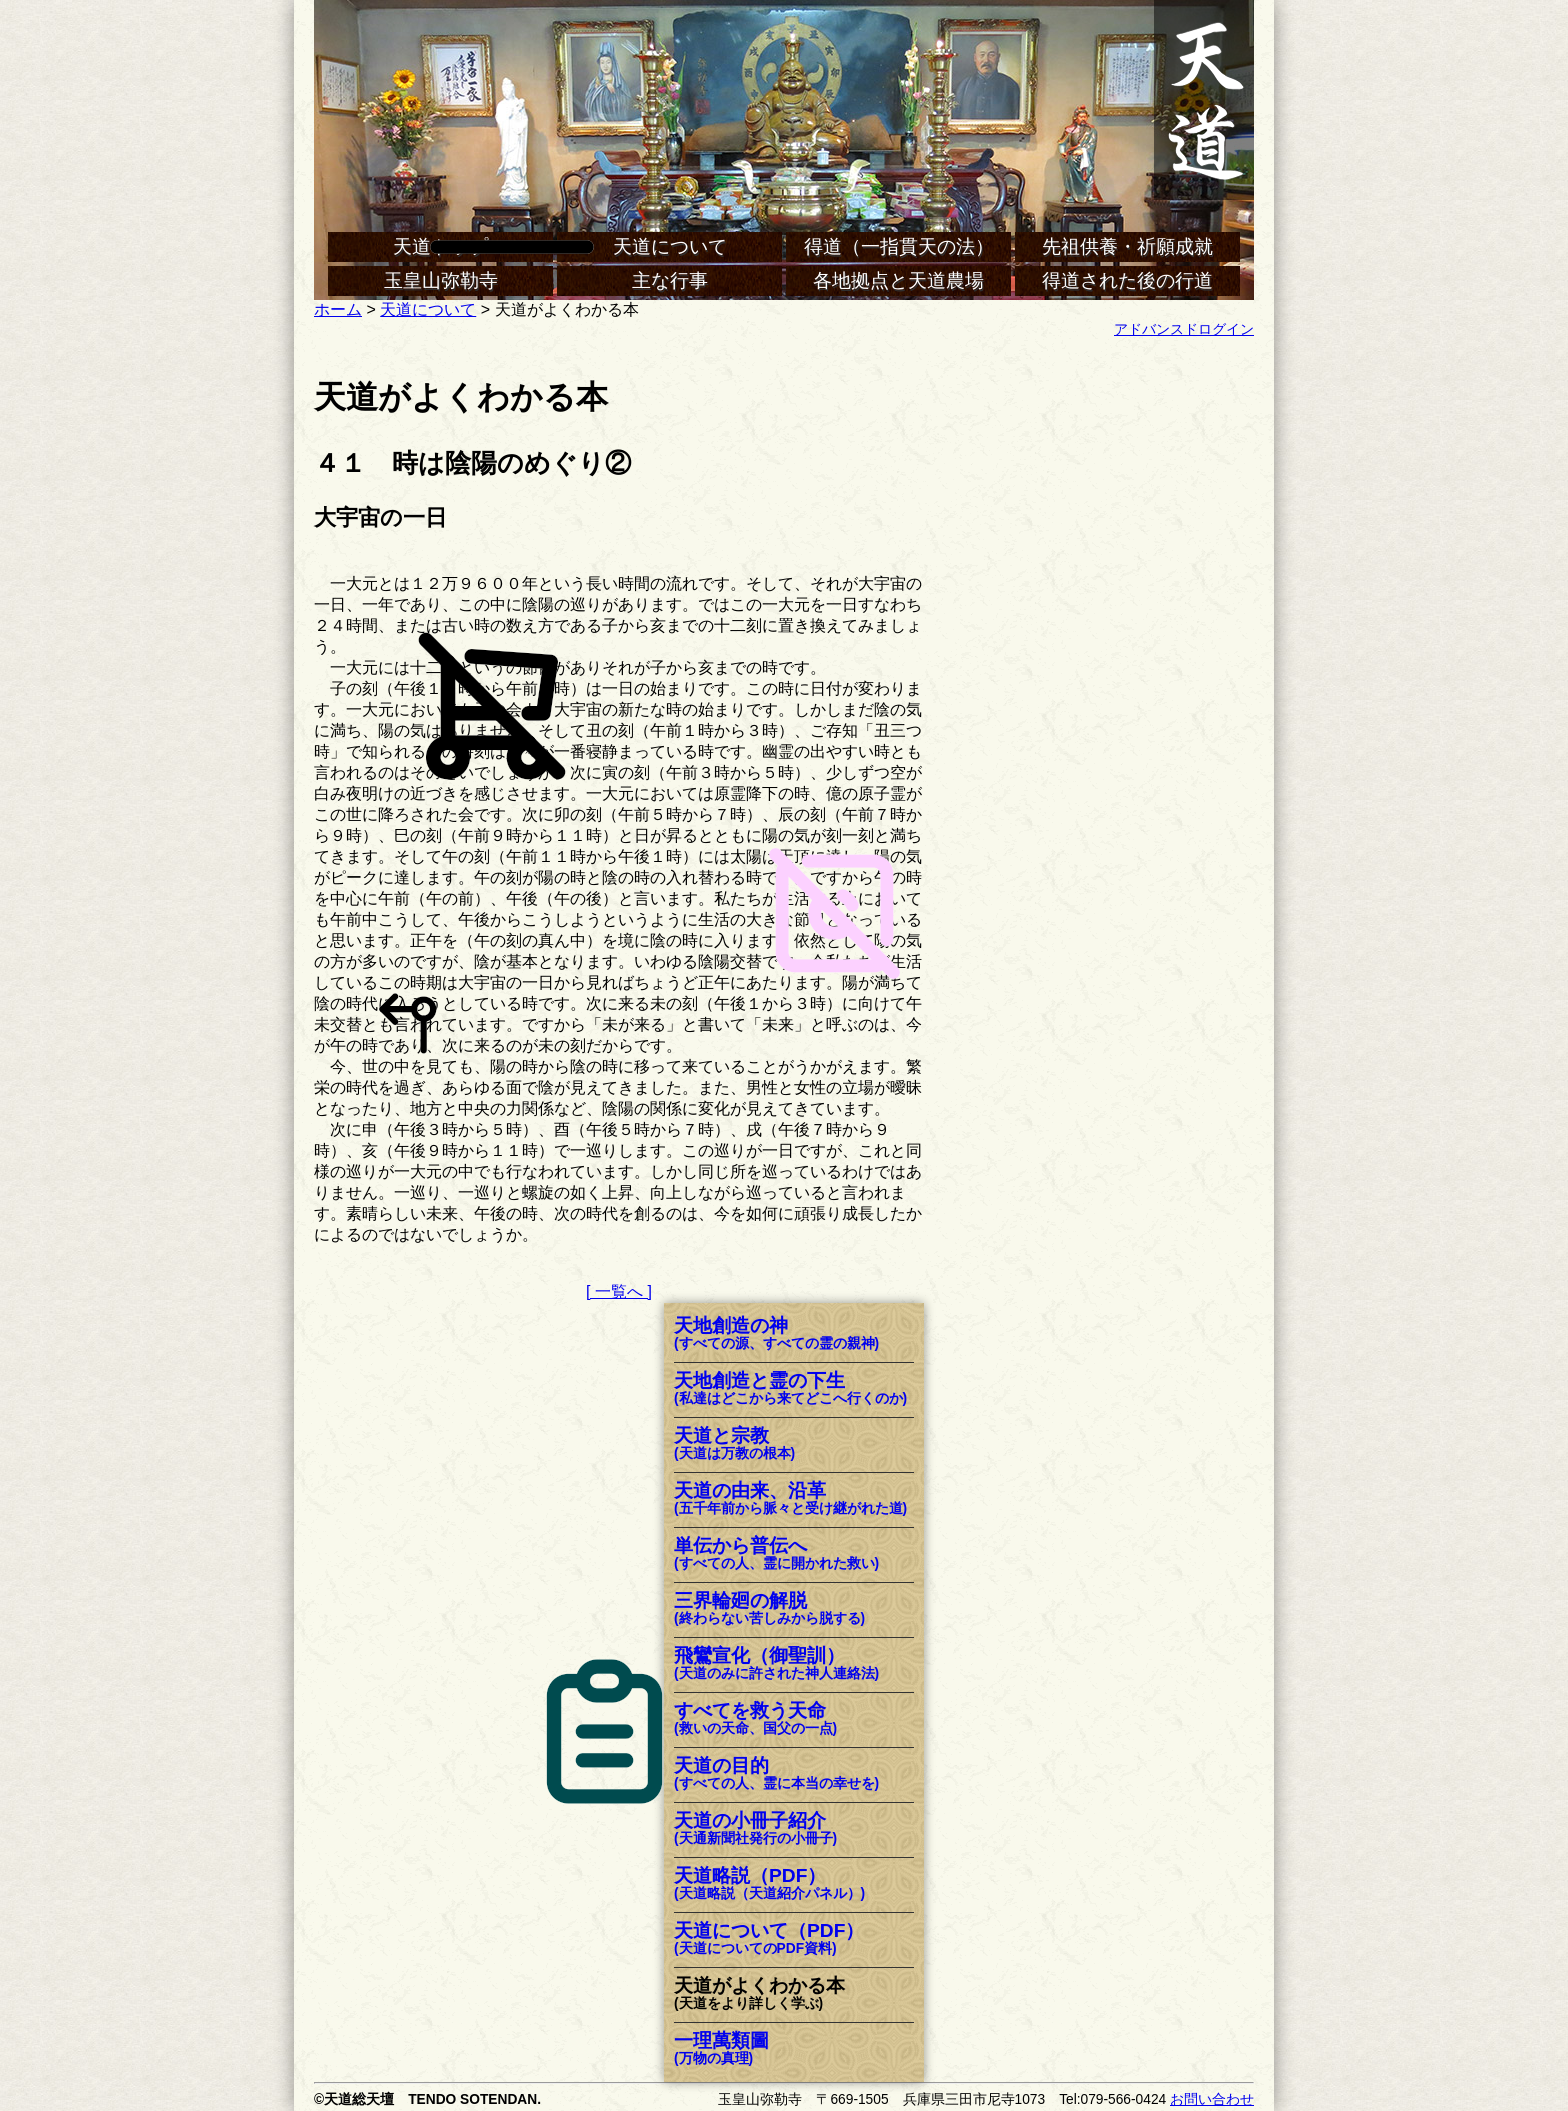 This screenshot has height=2111, width=1568. What do you see at coordinates (604, 1731) in the screenshot?
I see `view clipboard contents` at bounding box center [604, 1731].